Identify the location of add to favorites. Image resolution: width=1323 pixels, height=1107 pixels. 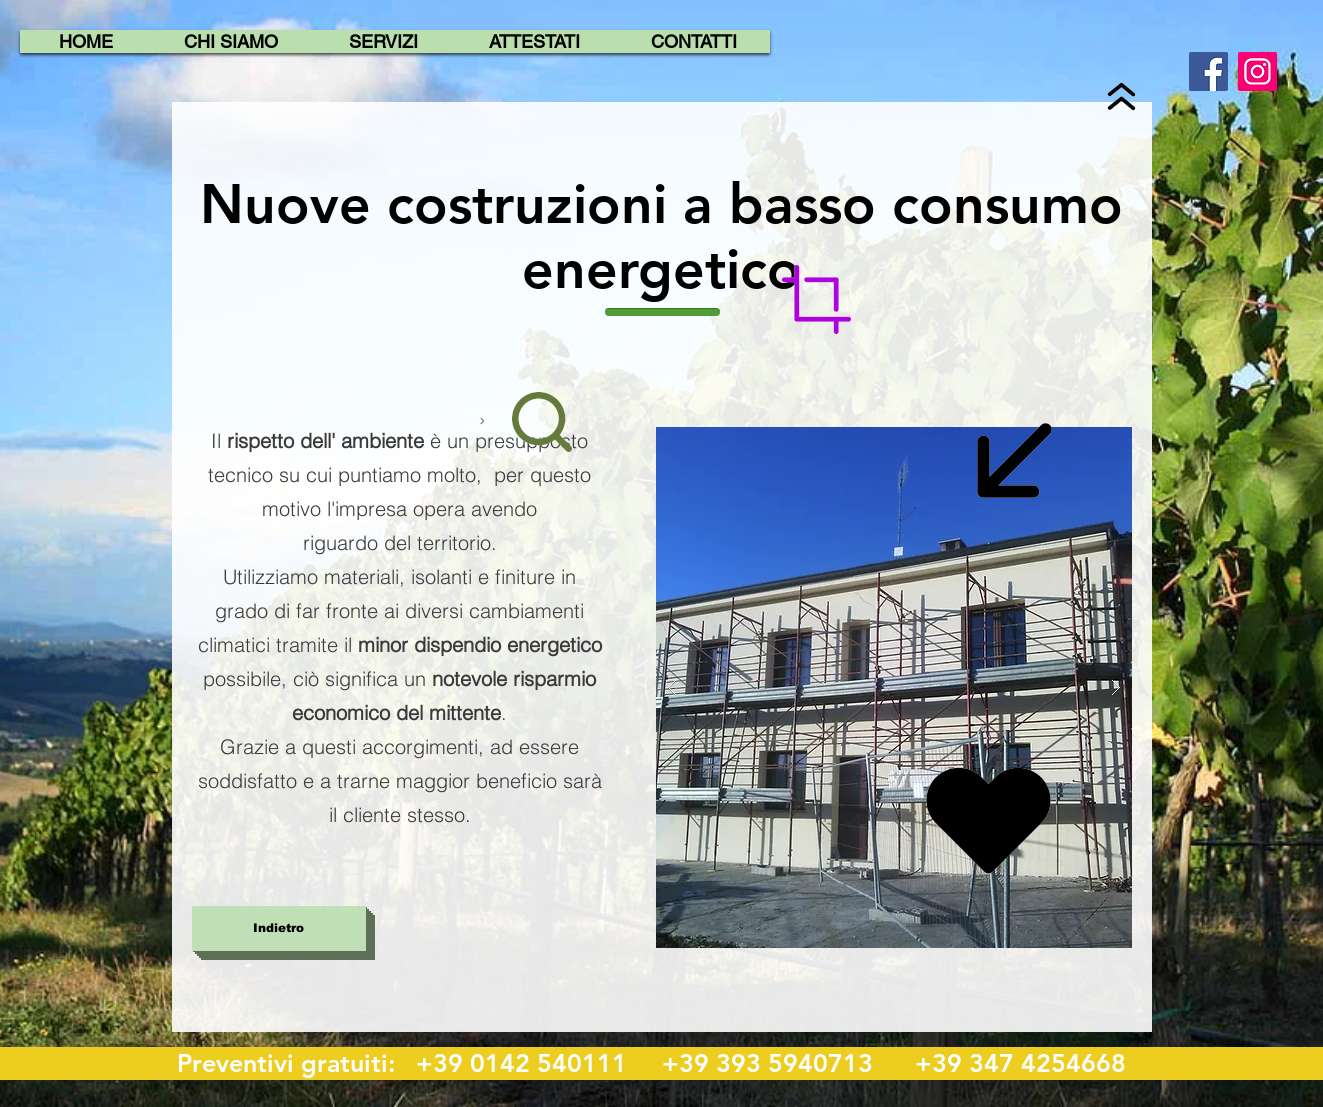
(988, 817).